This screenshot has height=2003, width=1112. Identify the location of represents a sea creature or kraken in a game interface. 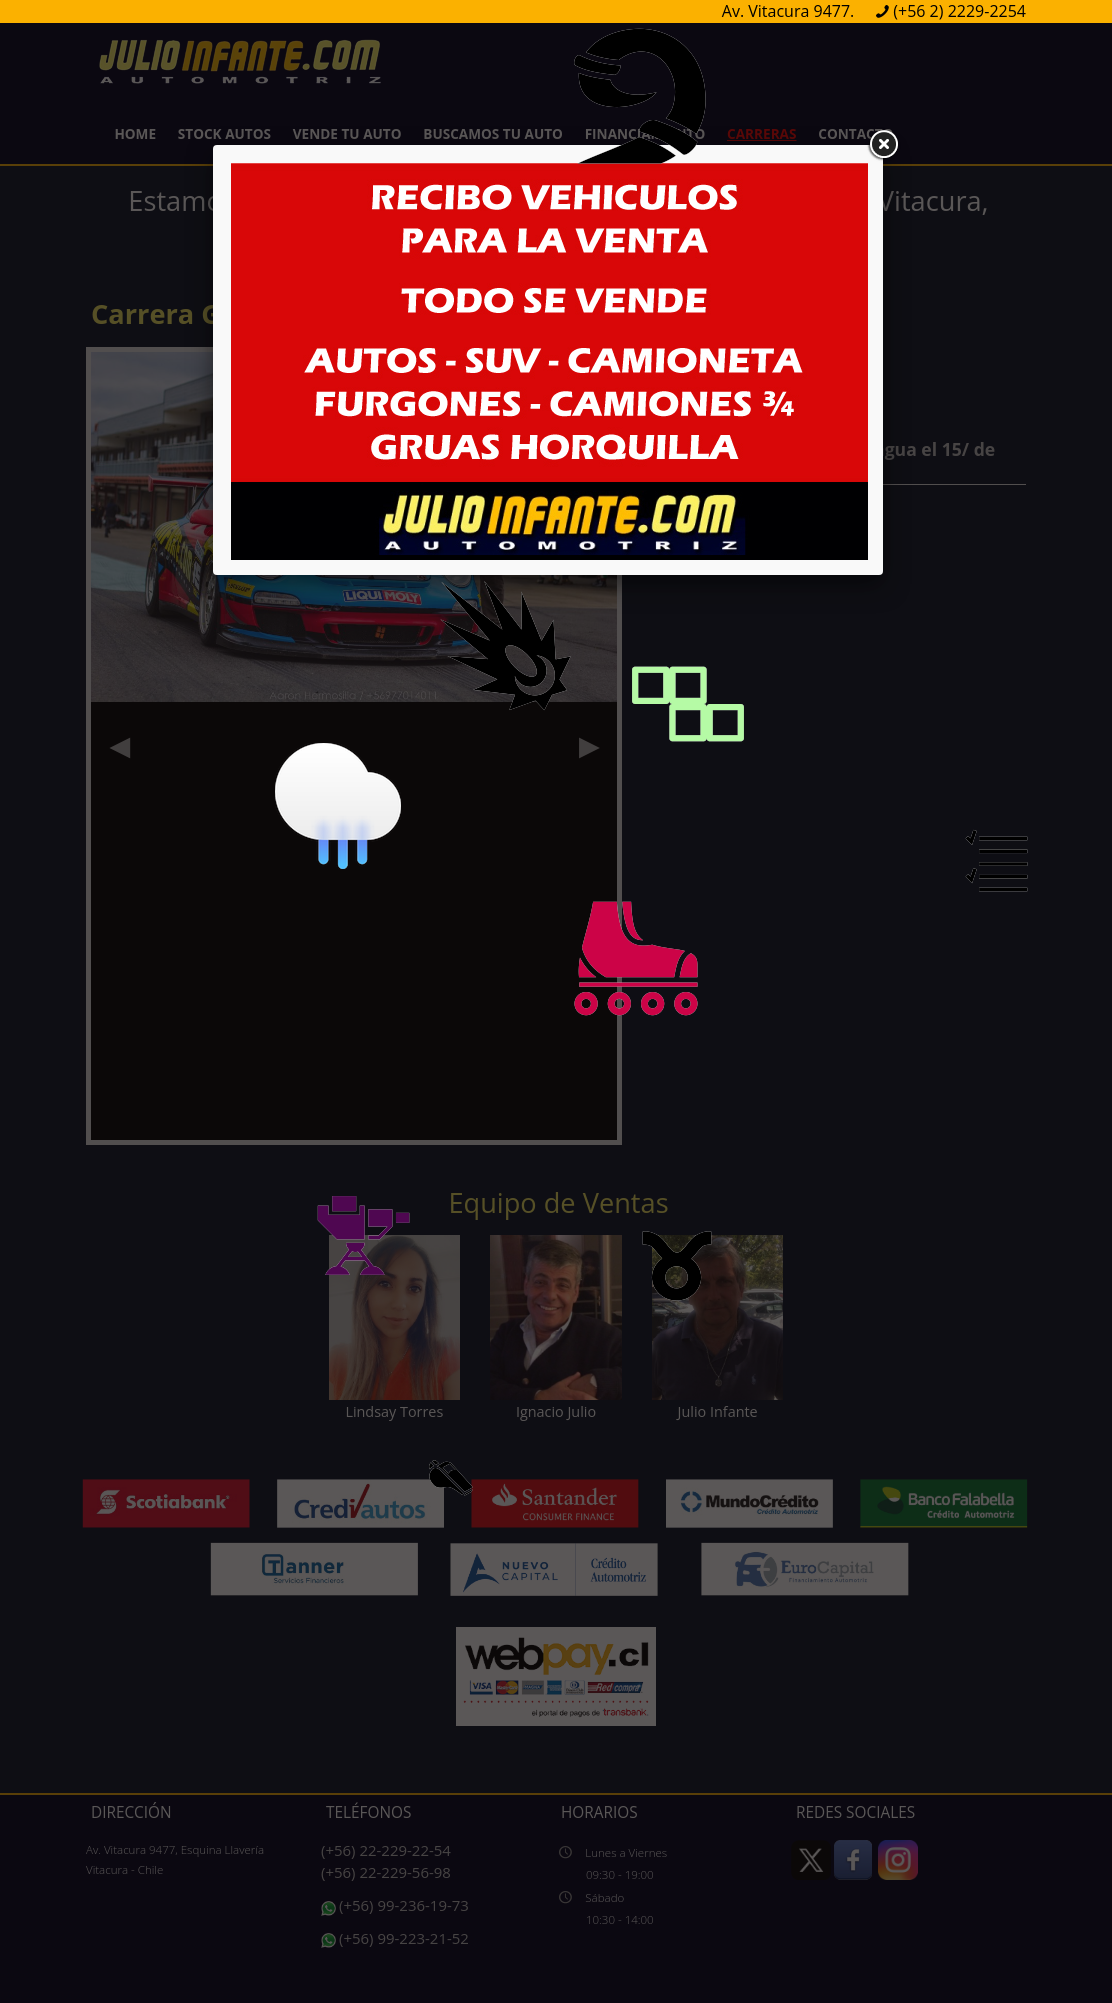
(637, 95).